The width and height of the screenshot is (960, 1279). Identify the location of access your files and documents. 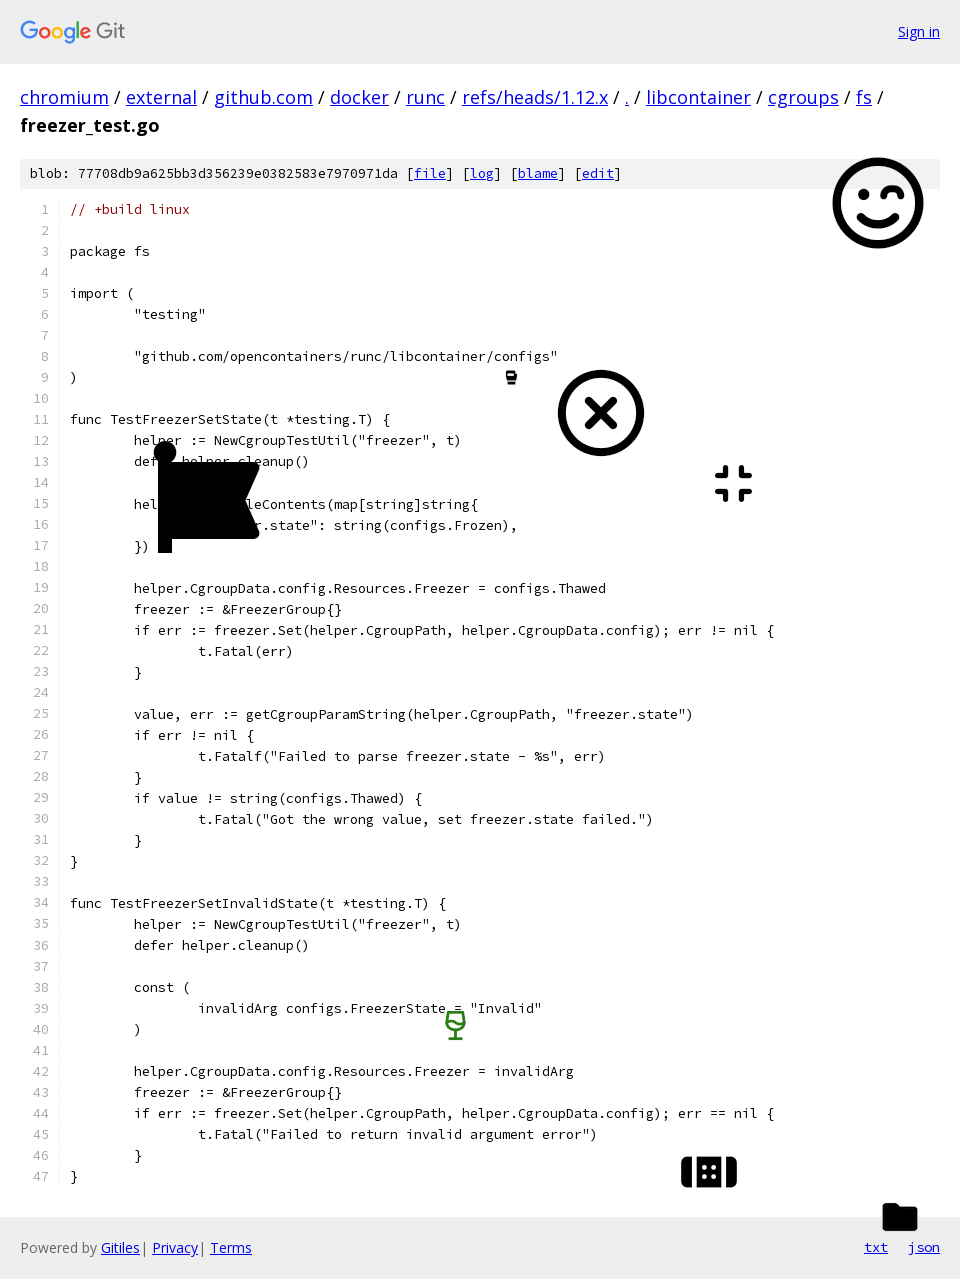
(900, 1217).